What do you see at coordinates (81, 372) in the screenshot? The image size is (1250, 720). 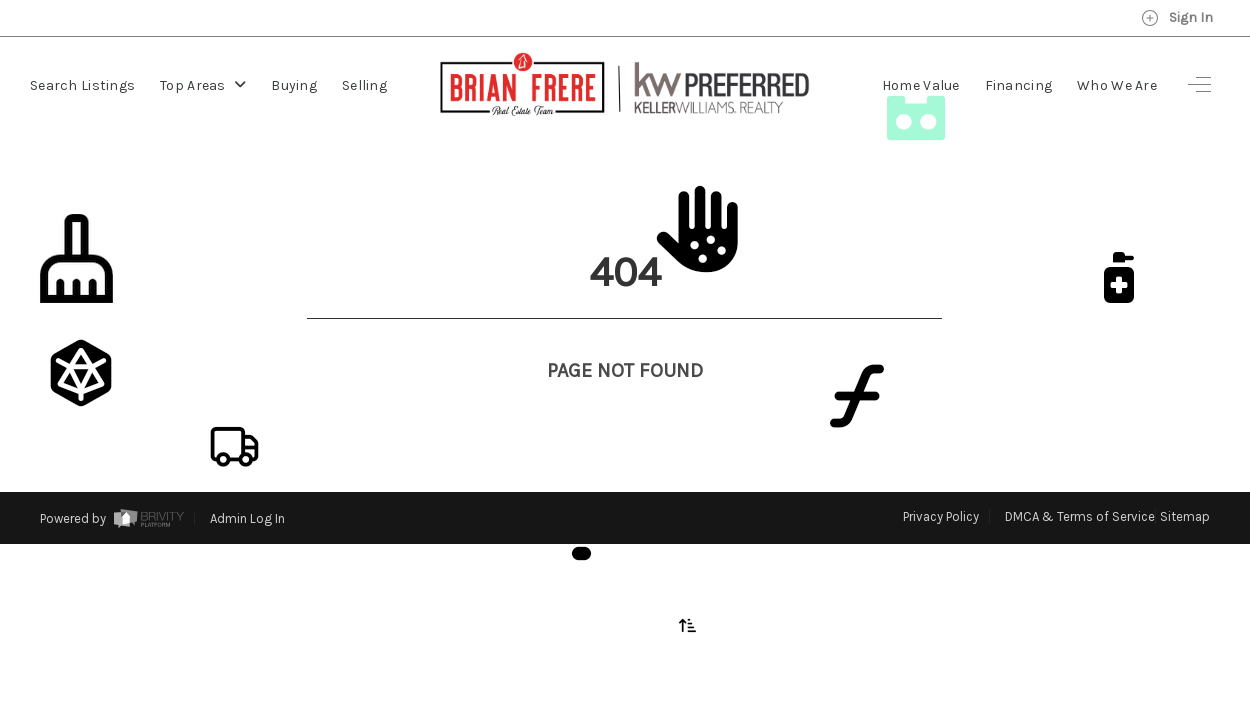 I see `access tabletop gaming or RPG features` at bounding box center [81, 372].